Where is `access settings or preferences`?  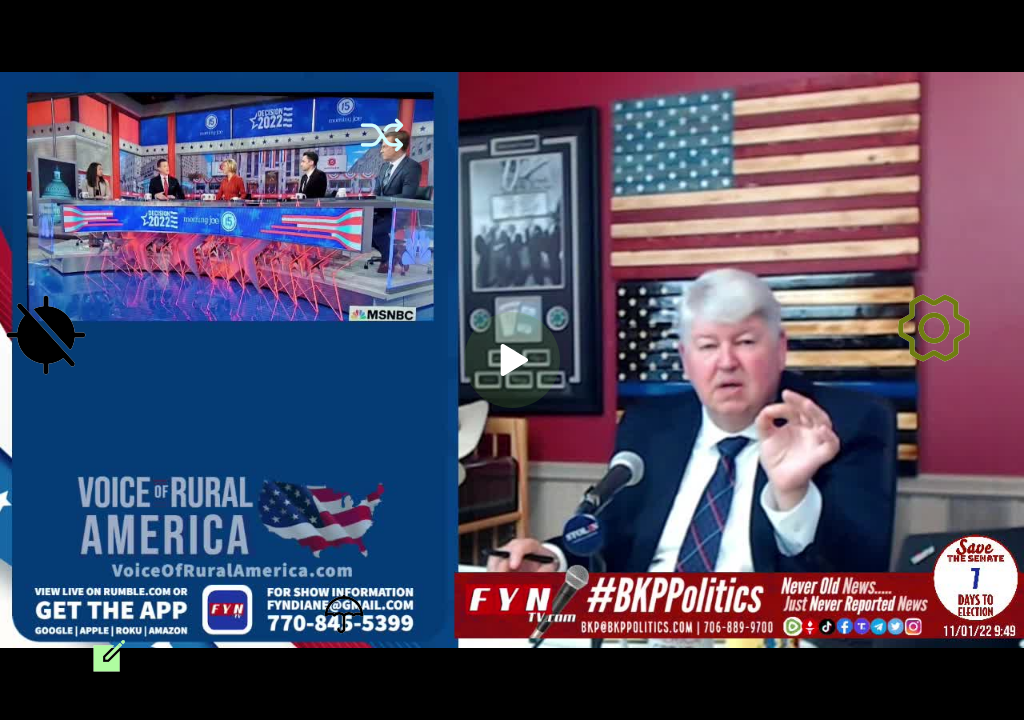
access settings or preferences is located at coordinates (934, 328).